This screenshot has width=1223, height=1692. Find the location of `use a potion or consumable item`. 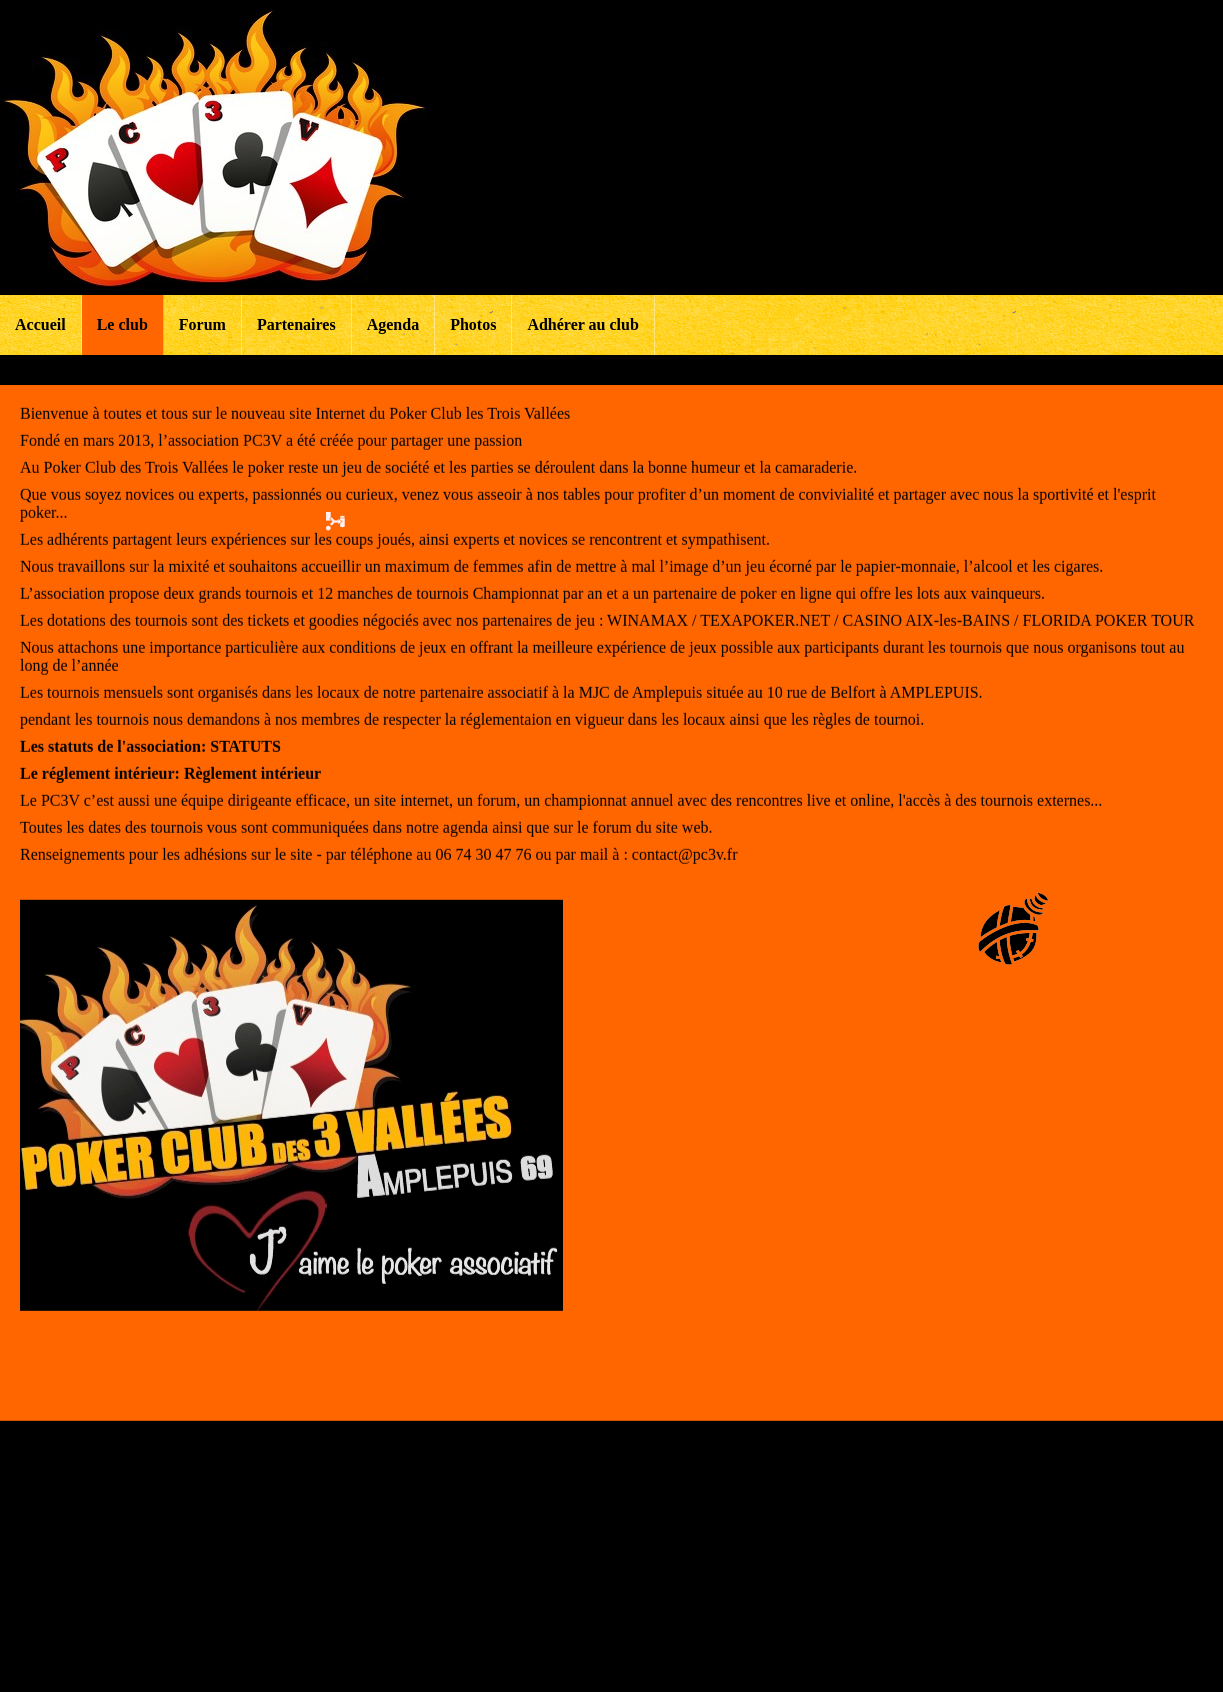

use a potion or consumable item is located at coordinates (1013, 928).